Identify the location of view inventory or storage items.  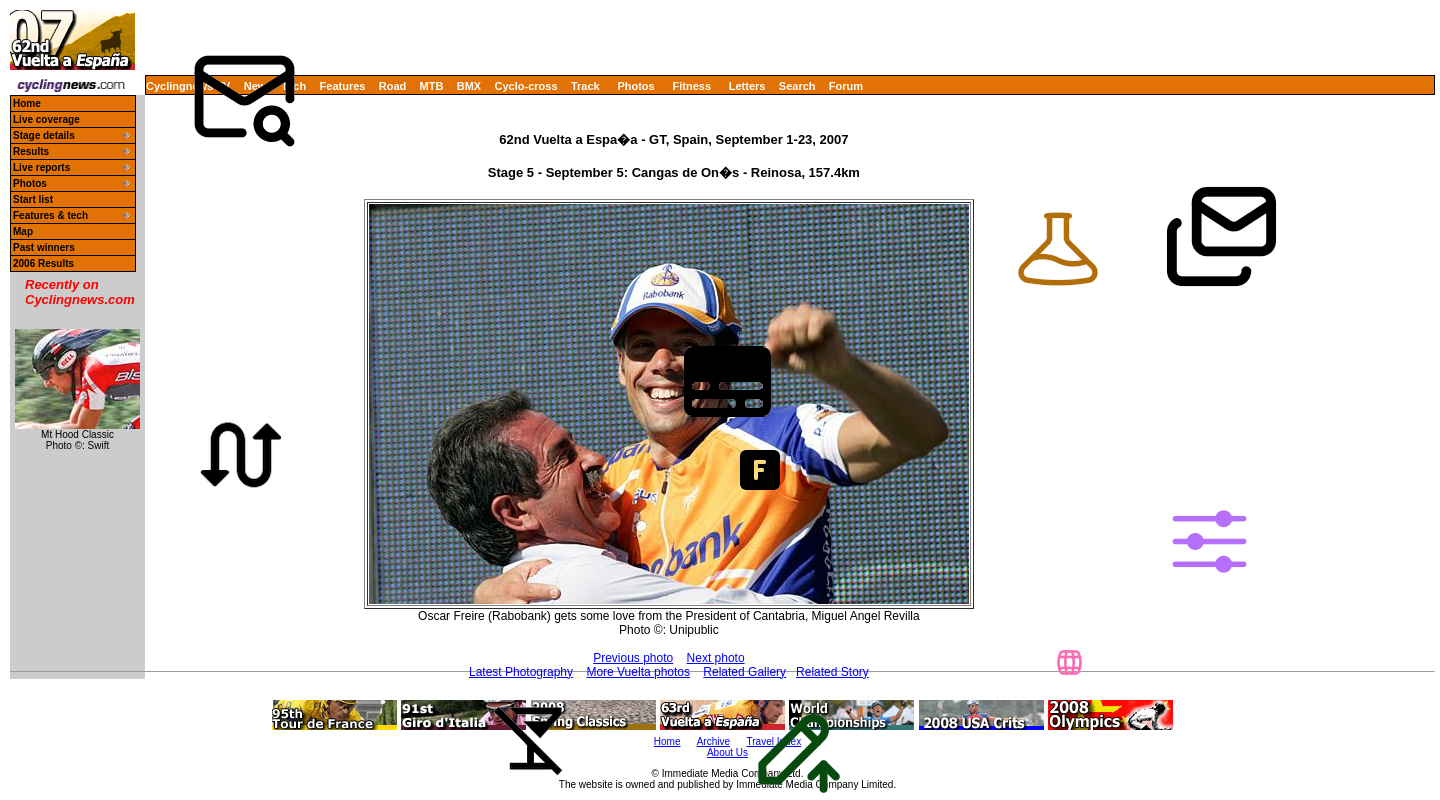
(1069, 662).